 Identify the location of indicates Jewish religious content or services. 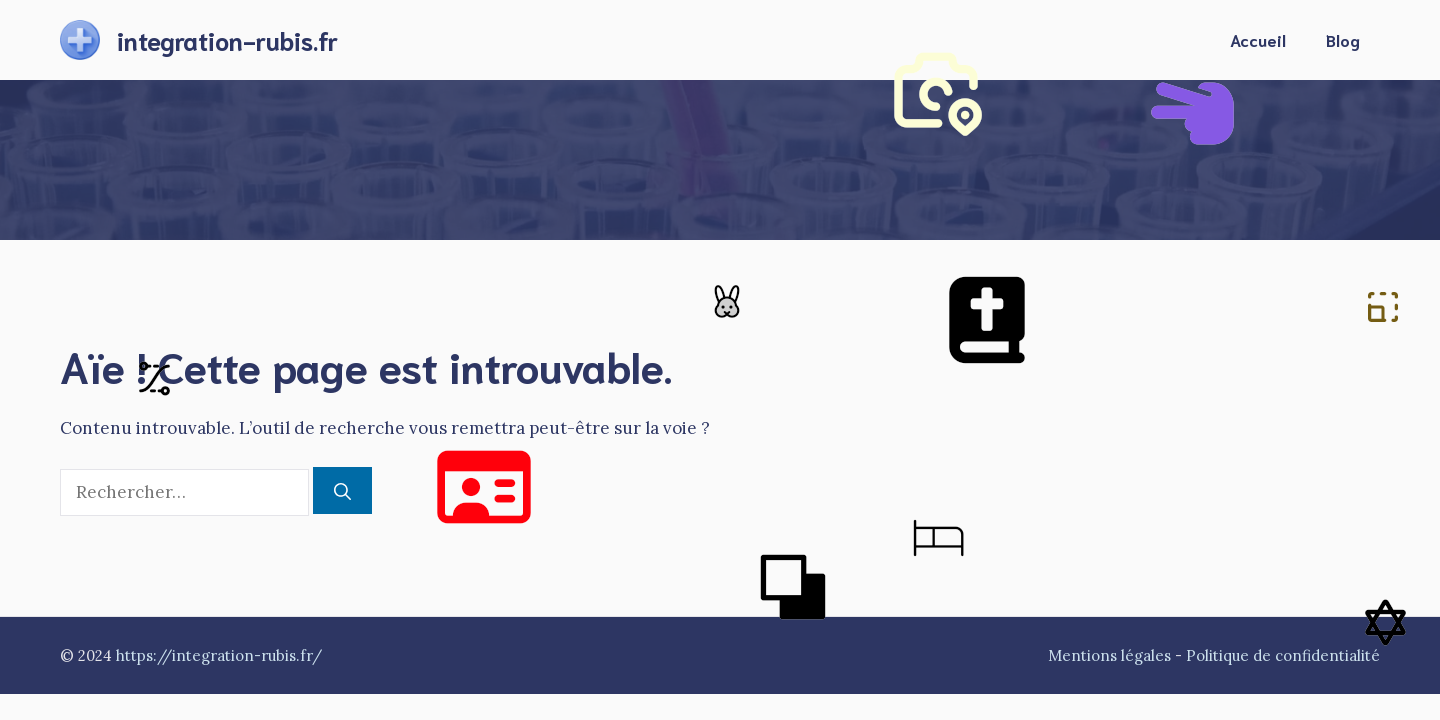
(1385, 622).